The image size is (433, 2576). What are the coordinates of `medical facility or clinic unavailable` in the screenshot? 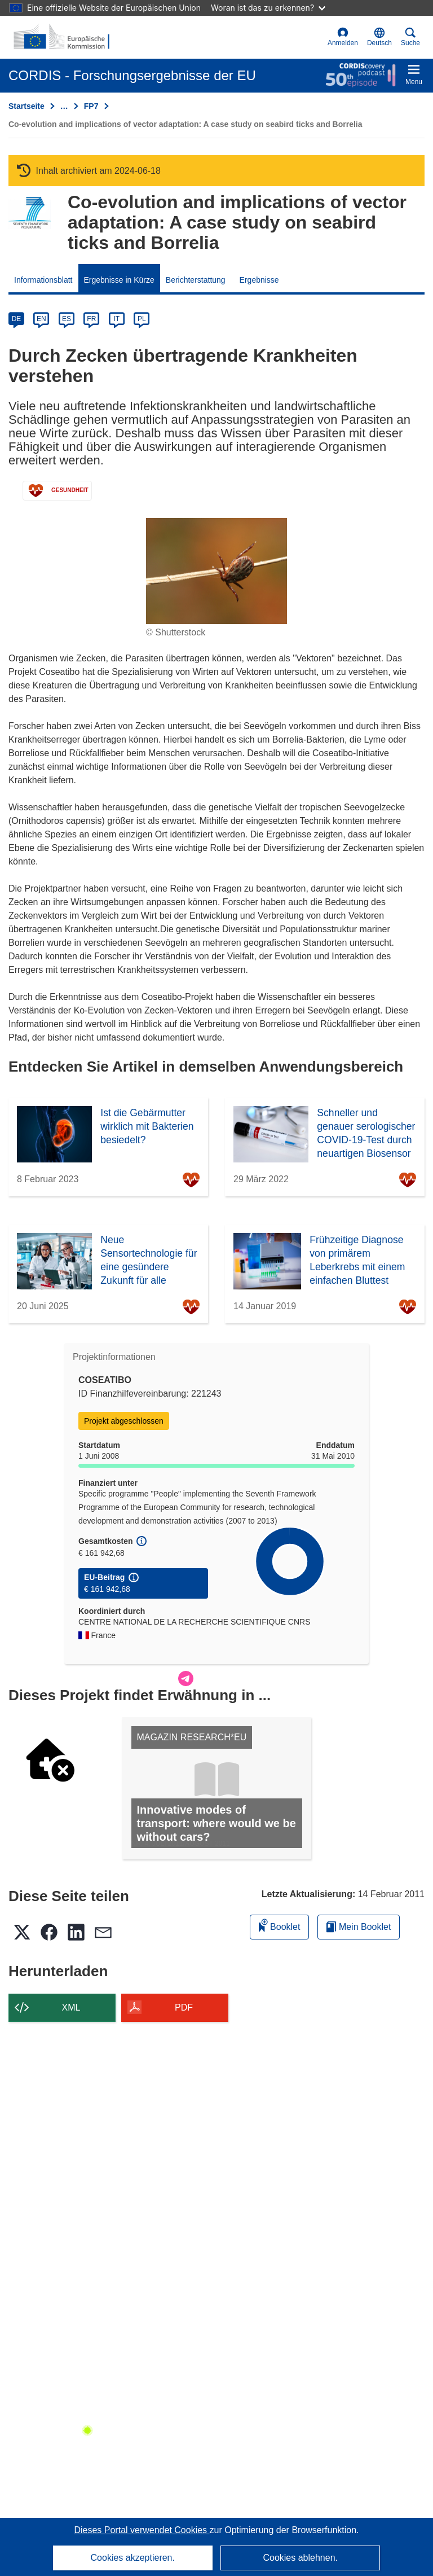 It's located at (49, 1759).